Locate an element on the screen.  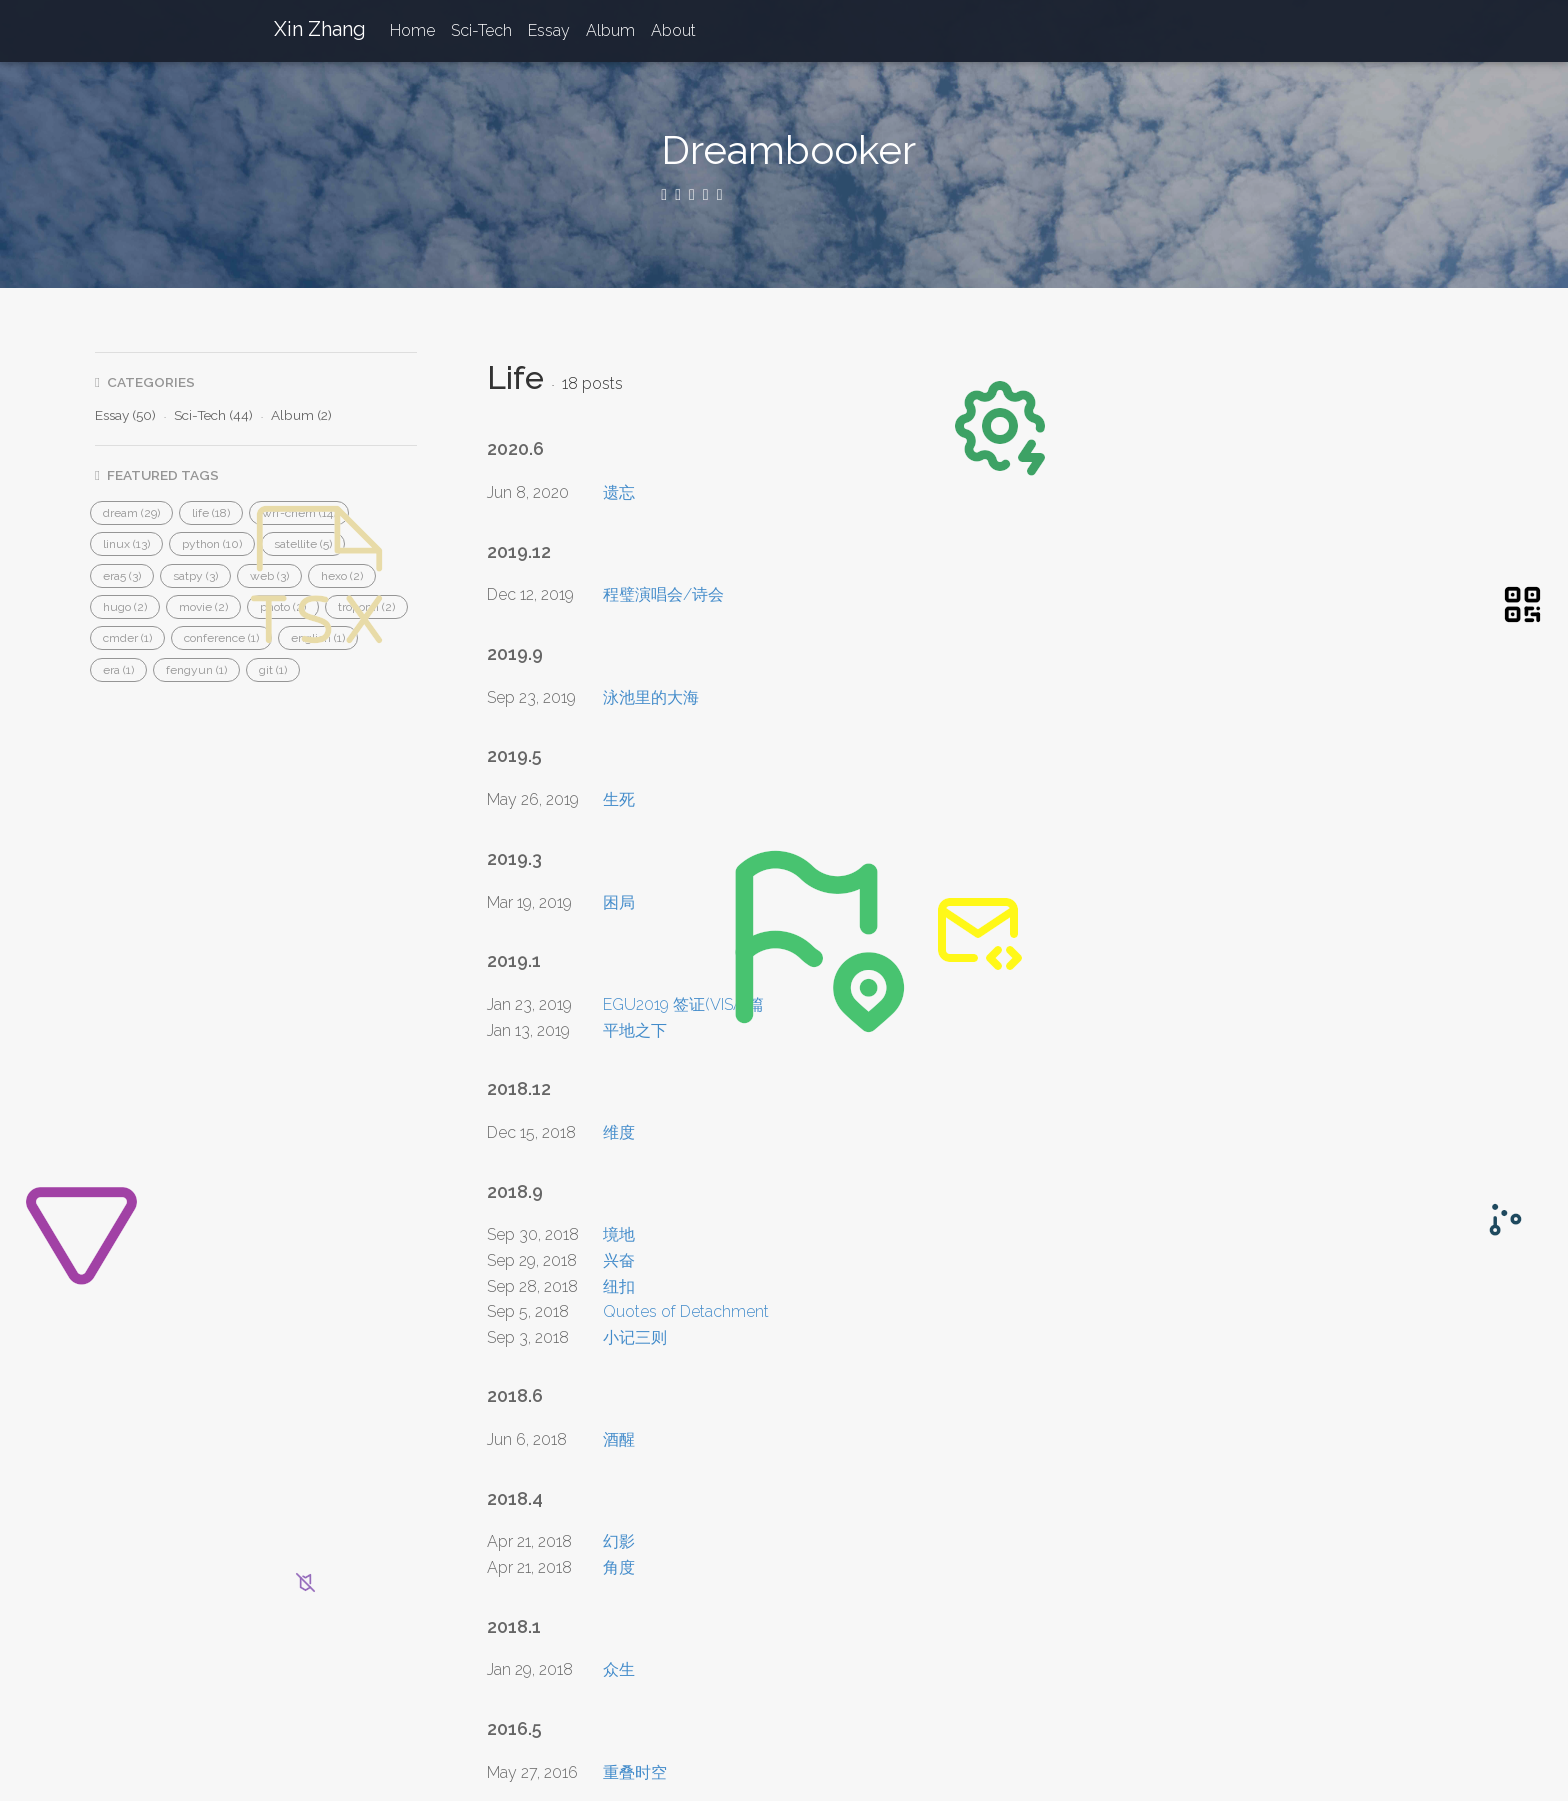
access email developer settings is located at coordinates (978, 930).